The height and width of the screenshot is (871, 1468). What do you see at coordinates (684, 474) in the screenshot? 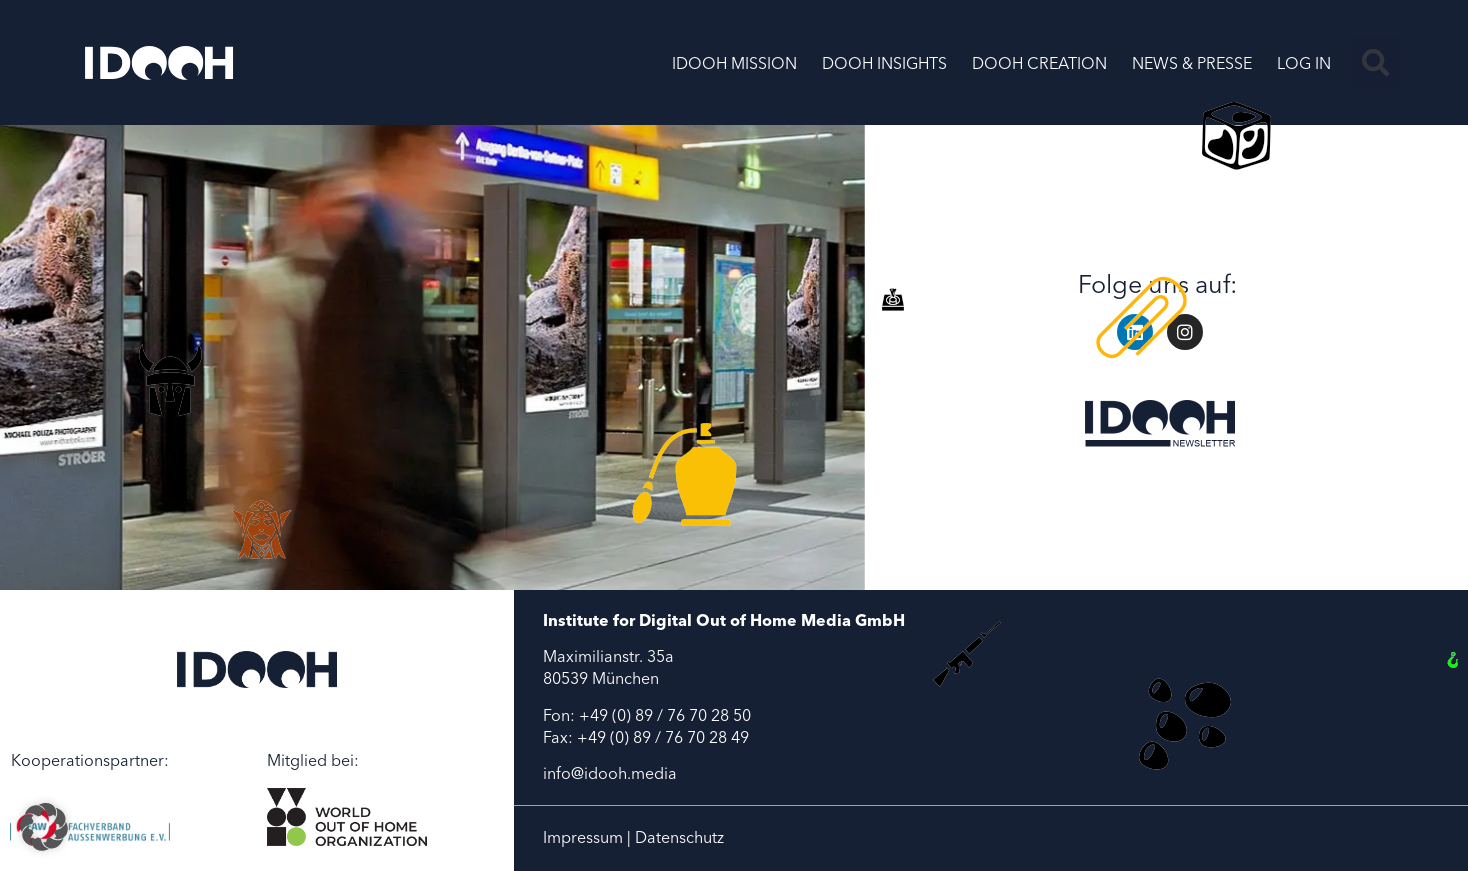
I see `browse fragrance or perfume items` at bounding box center [684, 474].